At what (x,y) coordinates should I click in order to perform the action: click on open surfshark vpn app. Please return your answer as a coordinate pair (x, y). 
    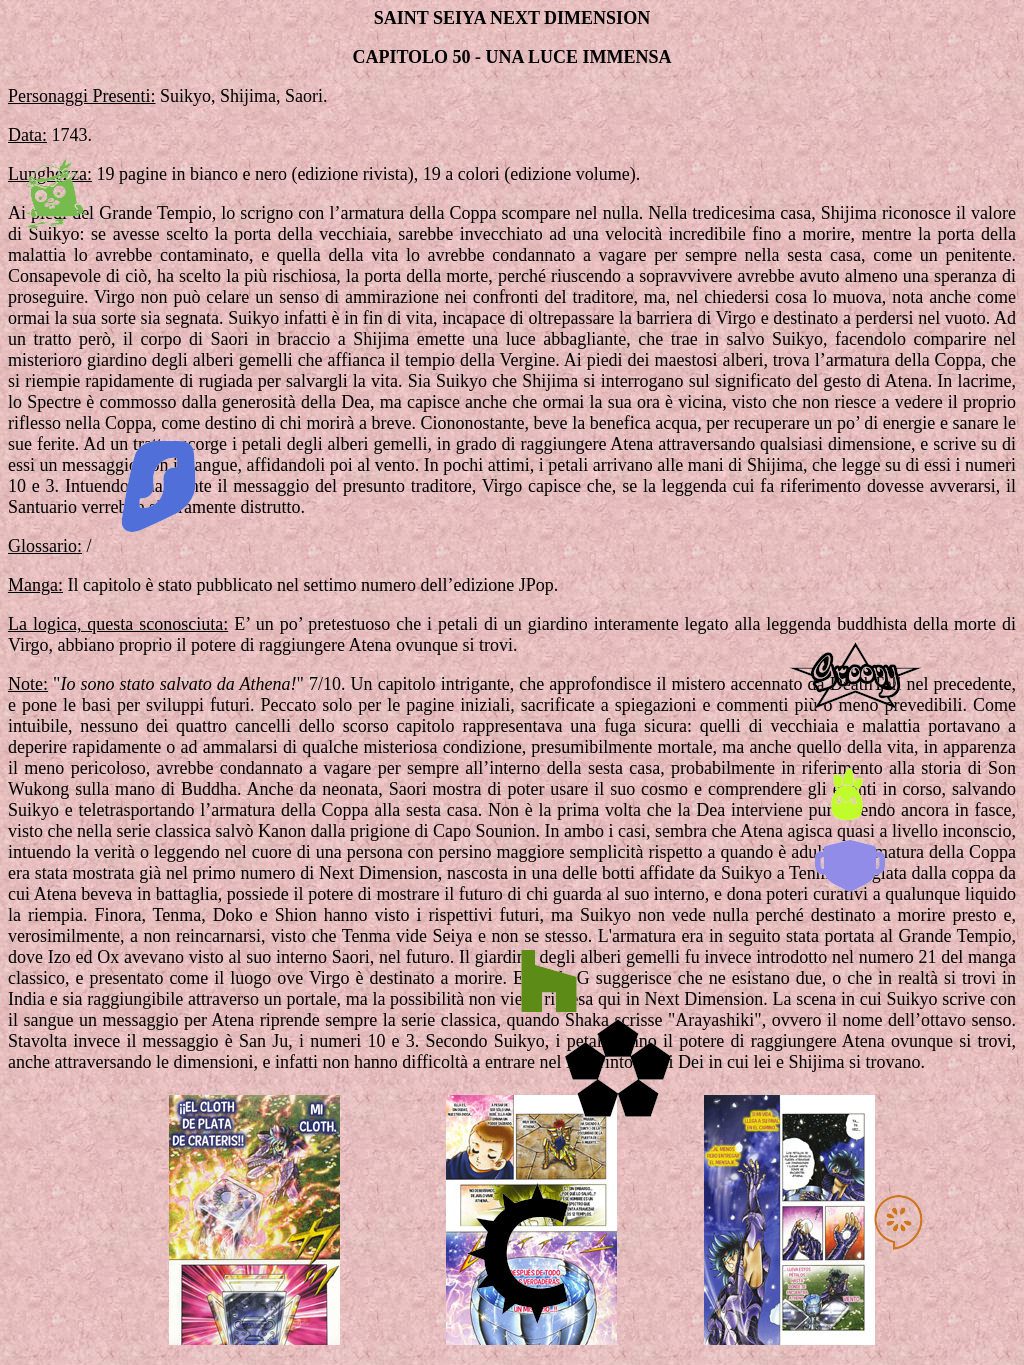
    Looking at the image, I should click on (158, 486).